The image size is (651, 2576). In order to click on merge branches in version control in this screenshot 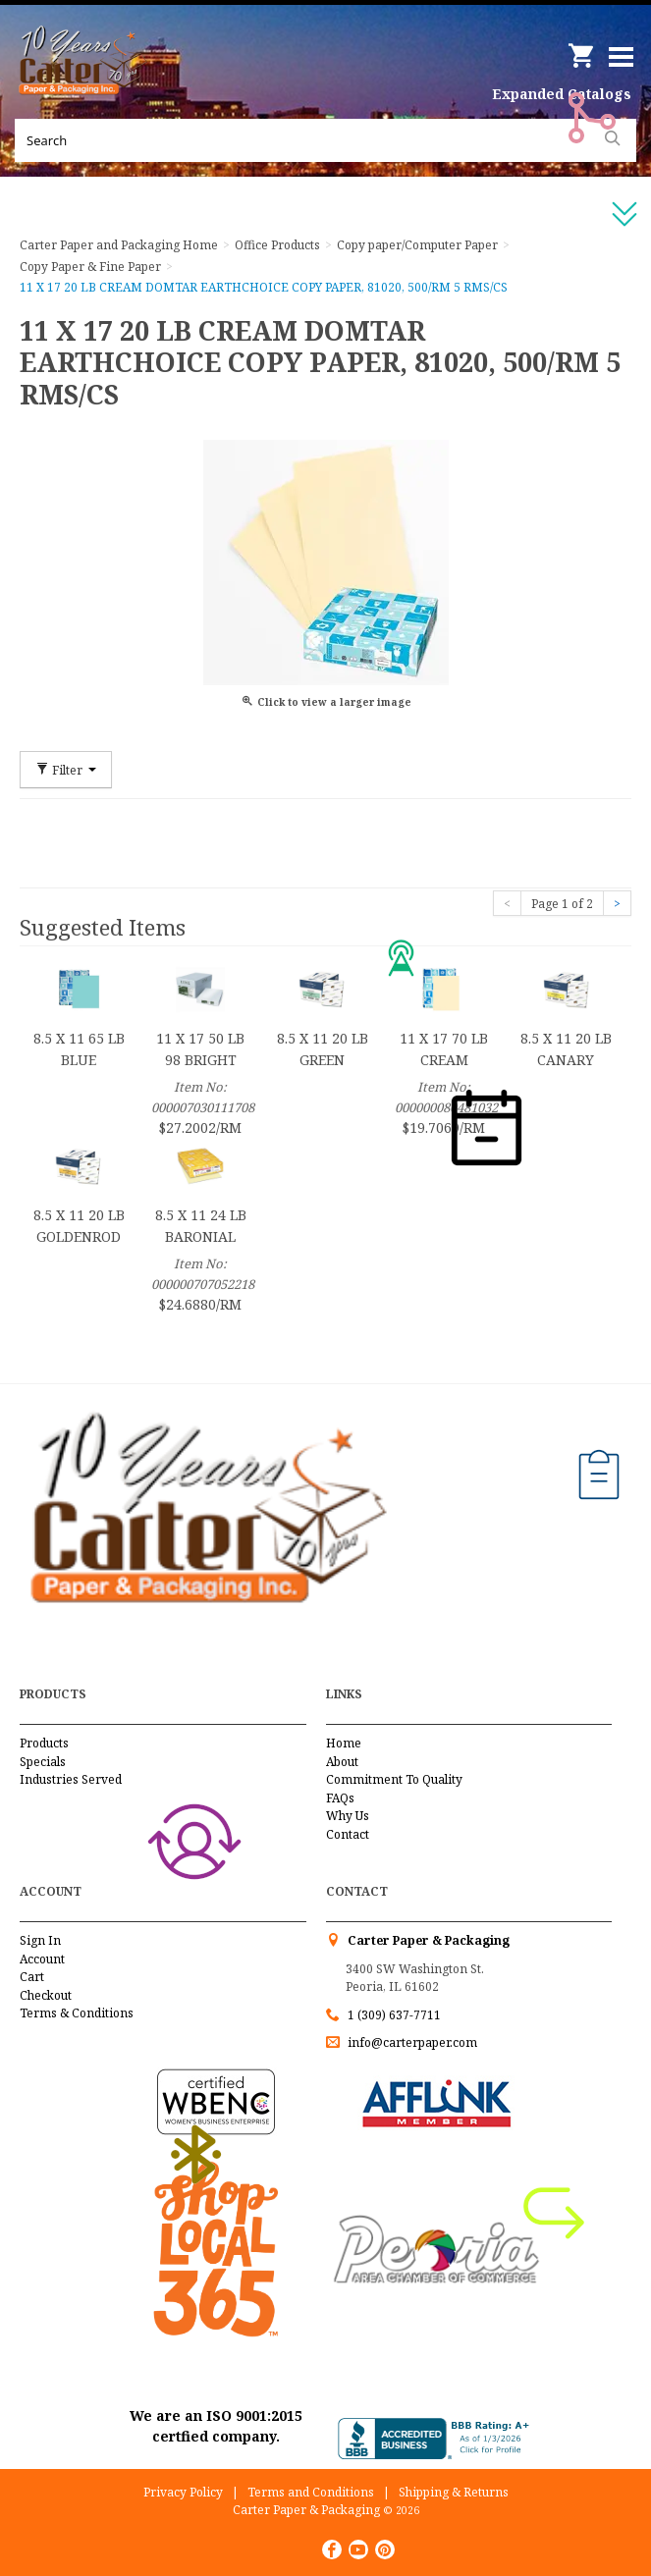, I will do `click(588, 118)`.